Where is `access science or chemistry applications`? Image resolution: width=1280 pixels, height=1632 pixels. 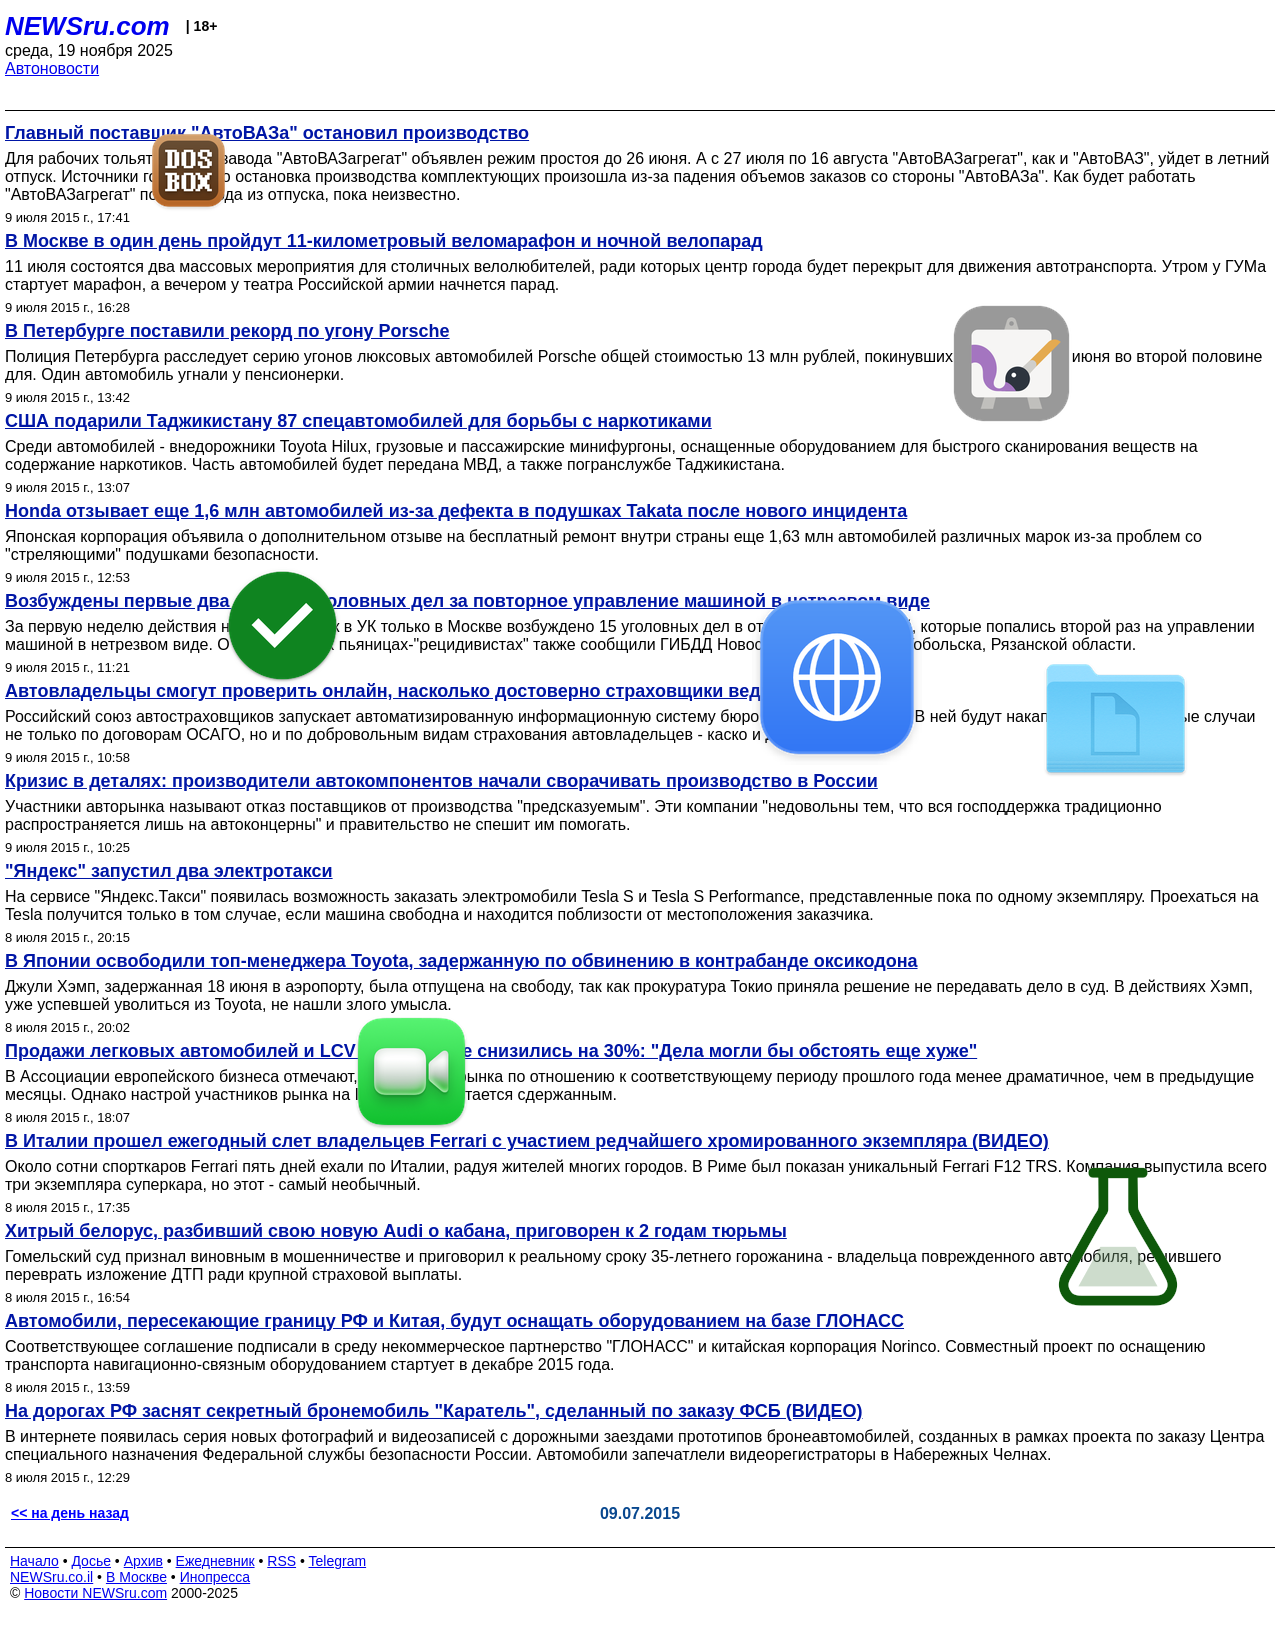 access science or chemistry applications is located at coordinates (1118, 1237).